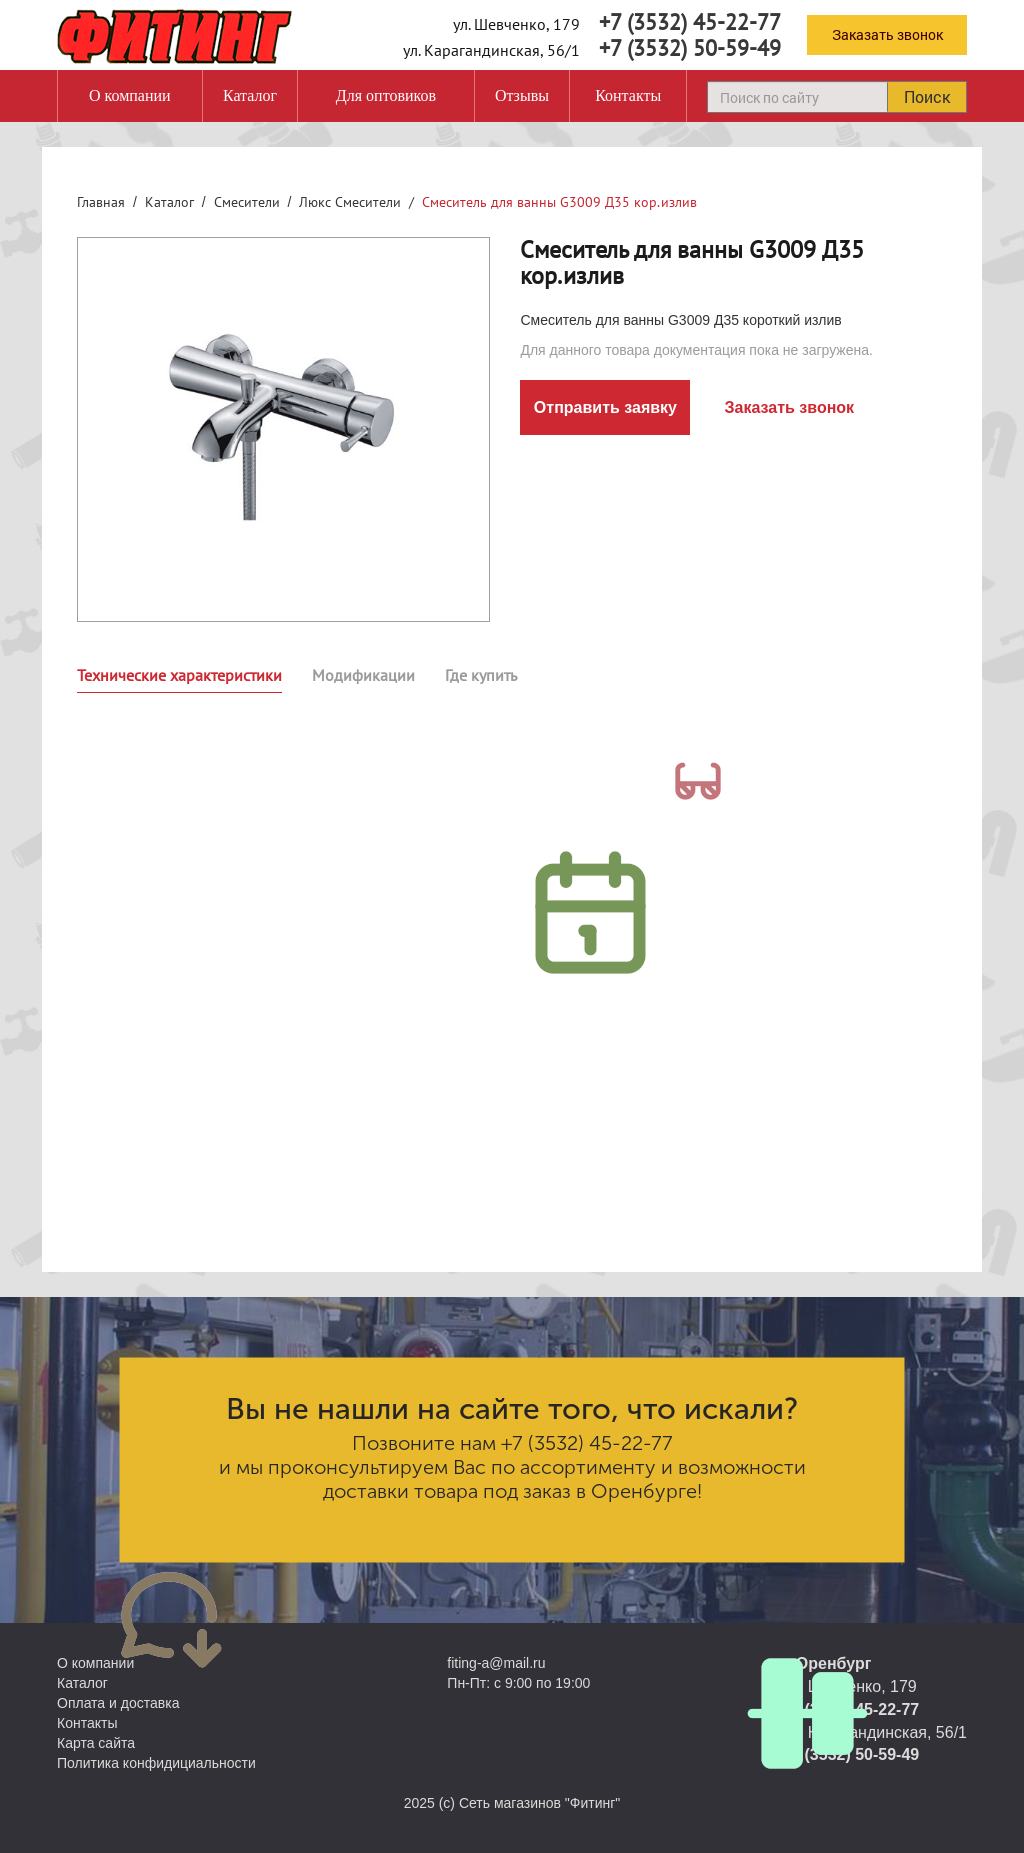 This screenshot has width=1024, height=1853. I want to click on align selected objects to vertical center, so click(807, 1713).